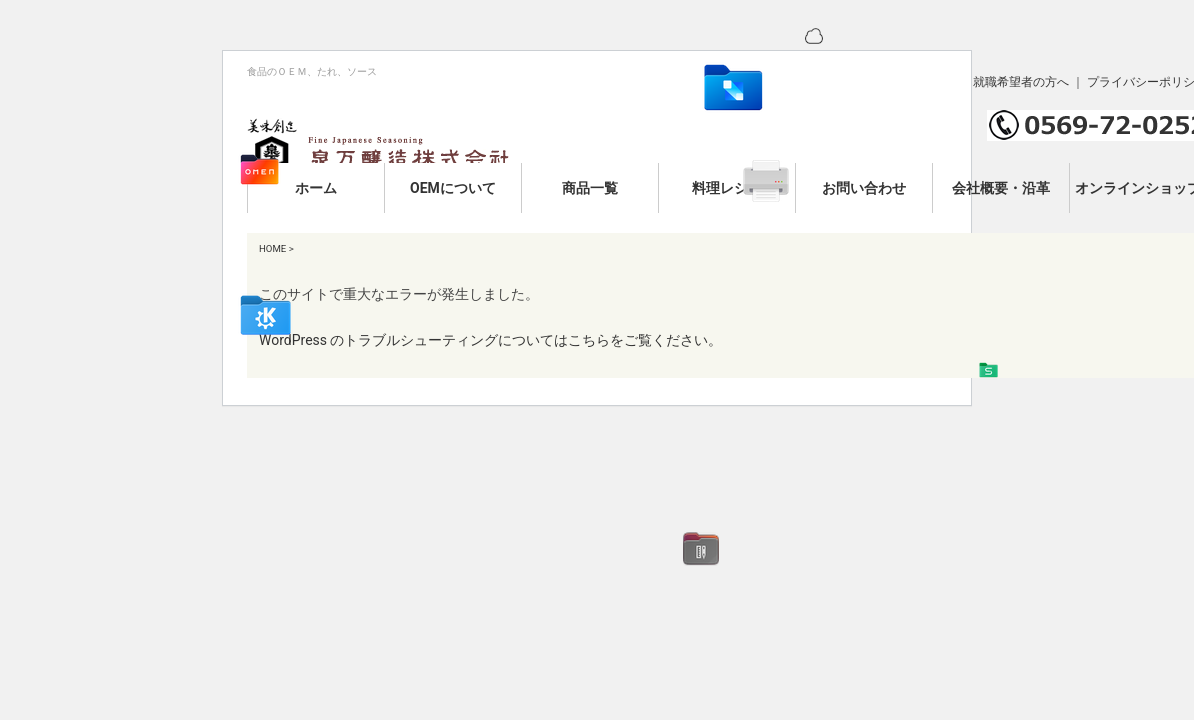 This screenshot has height=720, width=1194. What do you see at coordinates (814, 36) in the screenshot?
I see `access internet or cloud-based applications` at bounding box center [814, 36].